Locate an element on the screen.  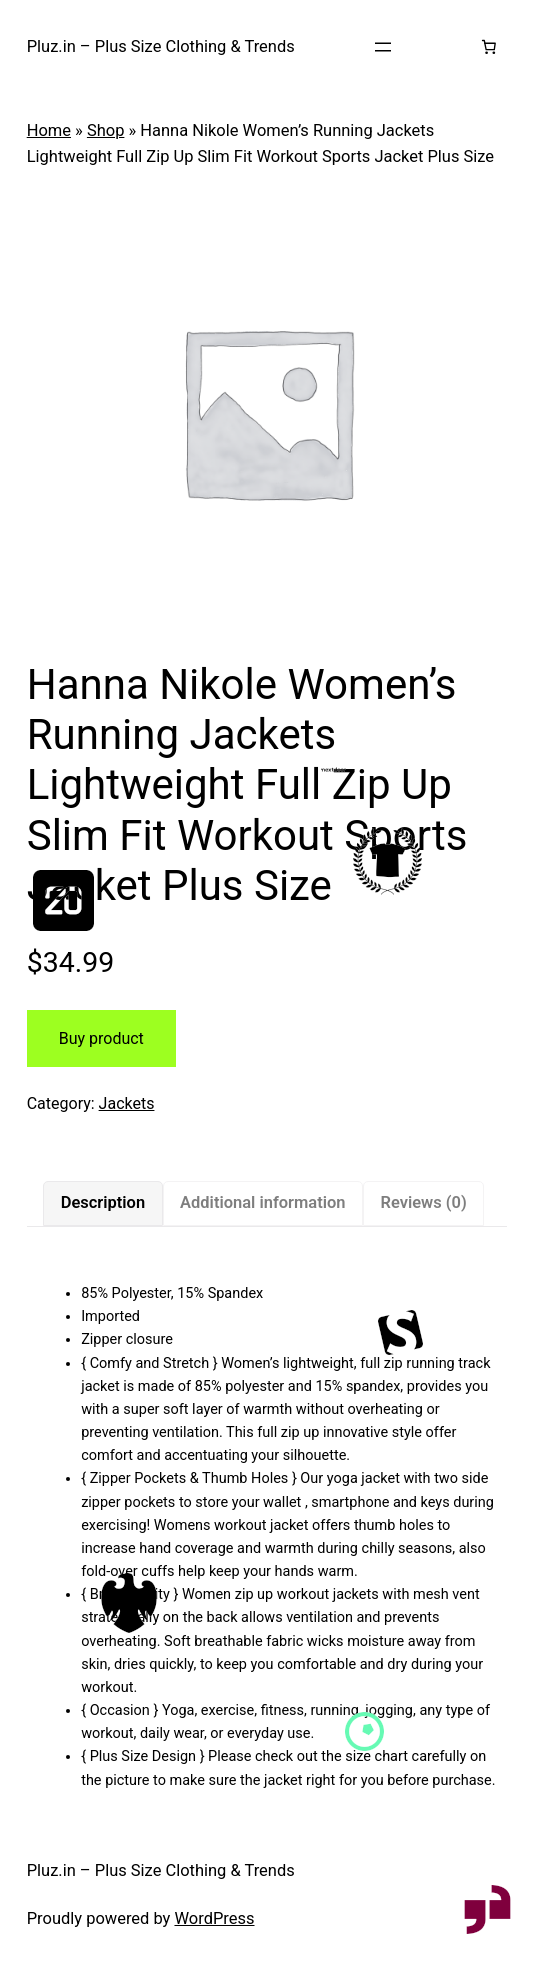
open the Twenty CRM app is located at coordinates (63, 900).